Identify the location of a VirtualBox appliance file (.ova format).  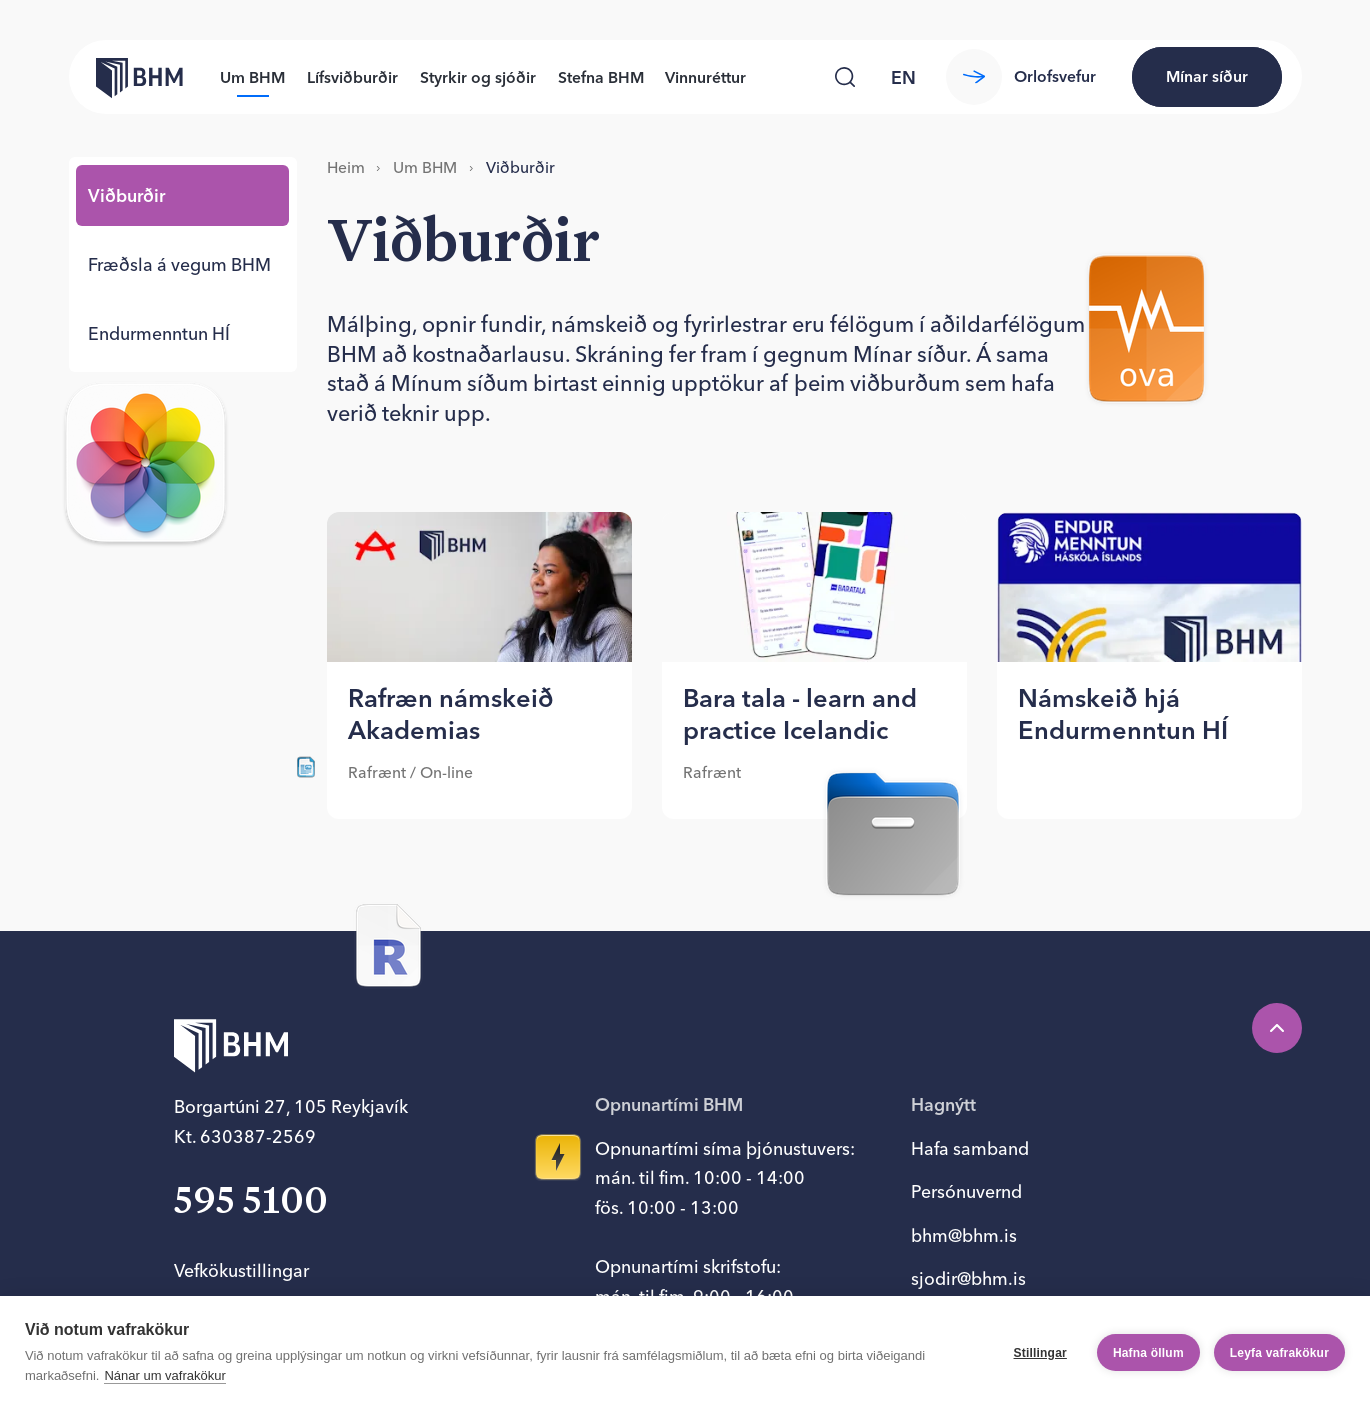
(1146, 328).